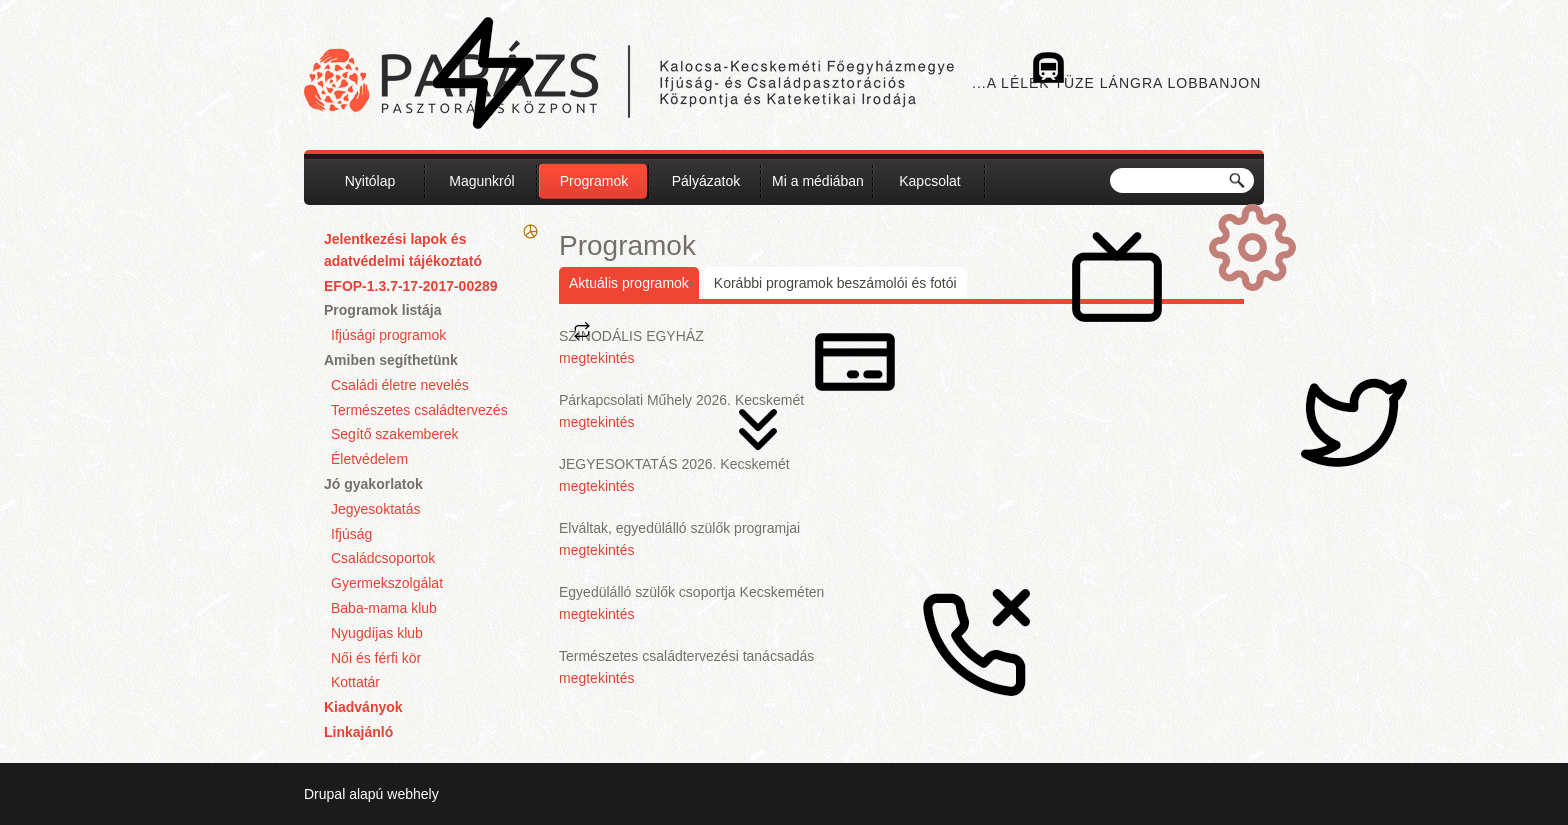 The height and width of the screenshot is (825, 1568). What do you see at coordinates (1252, 247) in the screenshot?
I see `access app settings and preferences` at bounding box center [1252, 247].